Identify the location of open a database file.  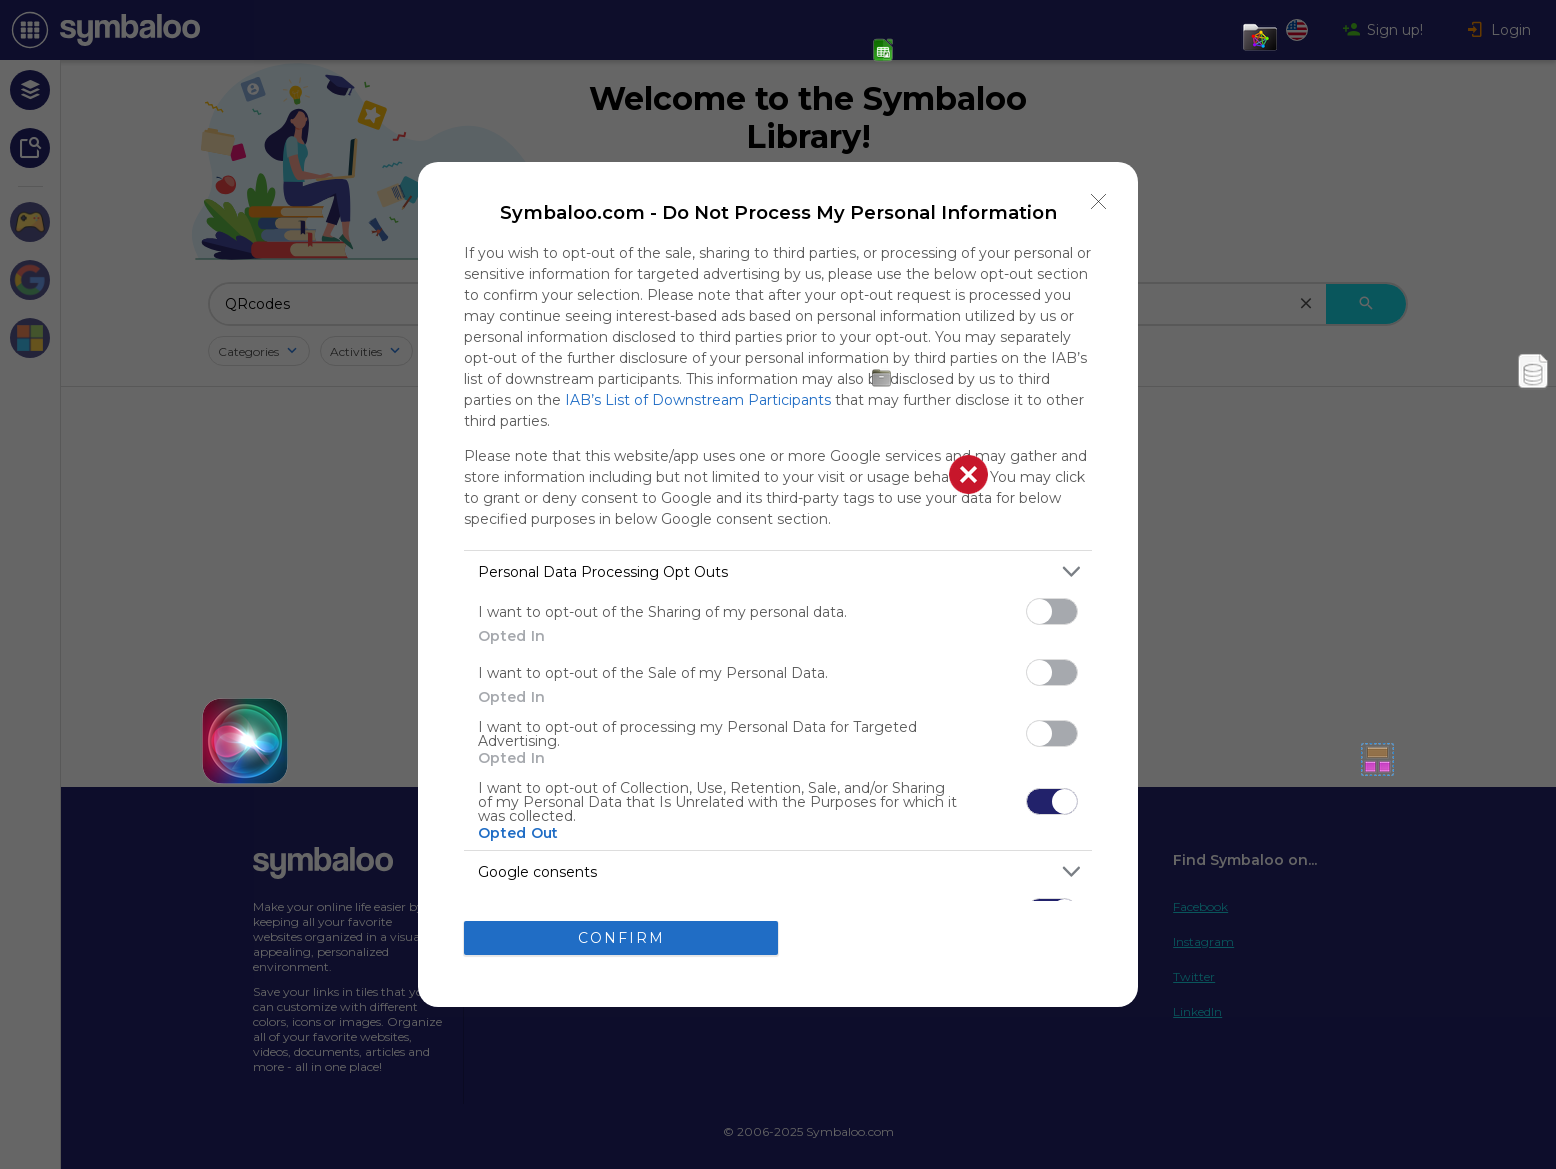
(1533, 371).